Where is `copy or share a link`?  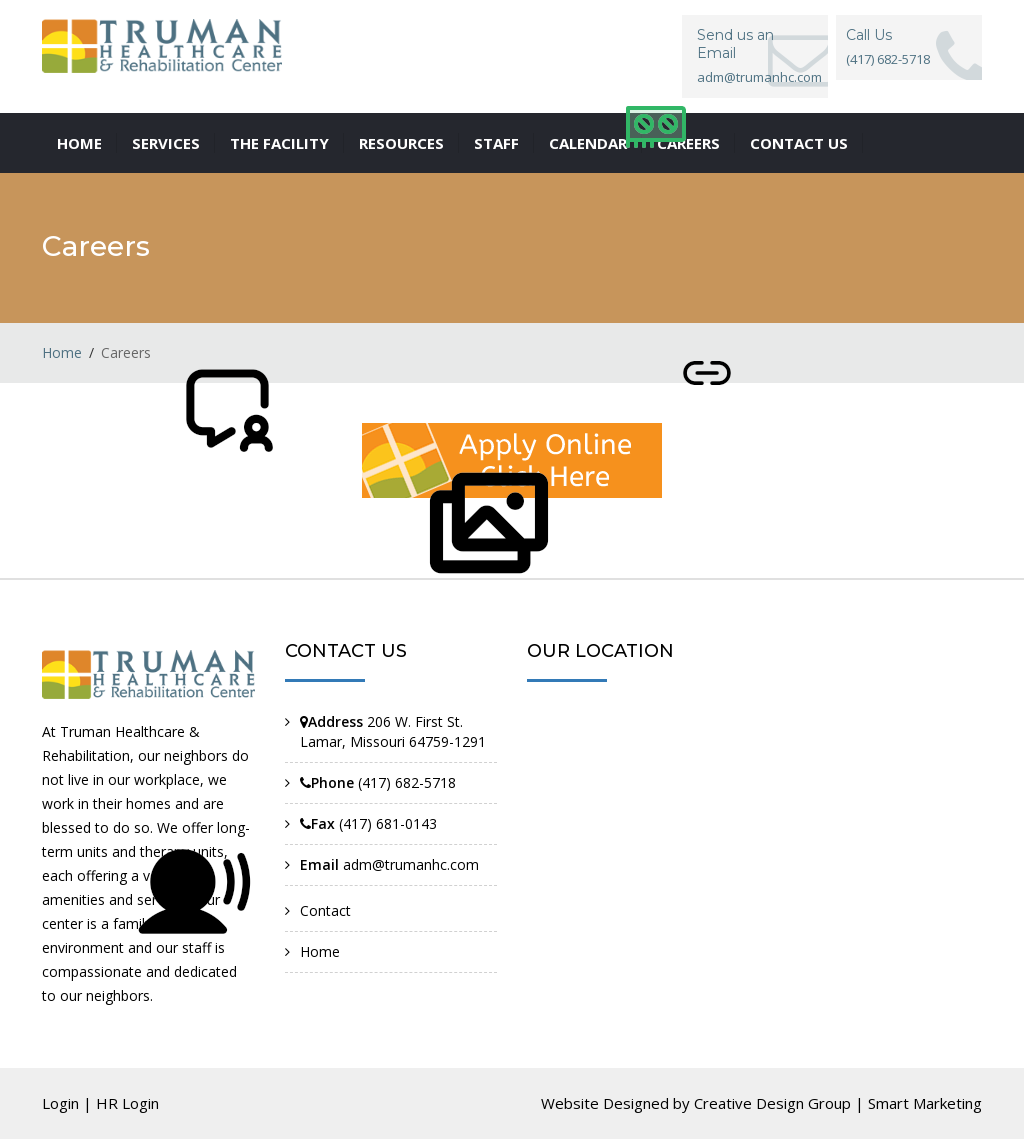
copy or share a link is located at coordinates (707, 373).